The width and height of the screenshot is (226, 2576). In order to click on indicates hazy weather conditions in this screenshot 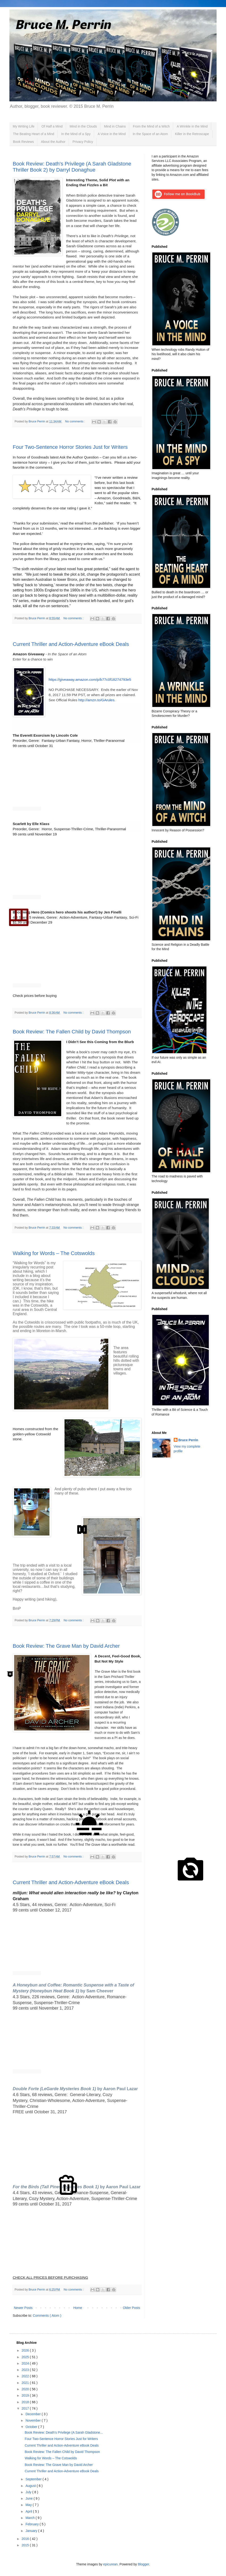, I will do `click(89, 1824)`.